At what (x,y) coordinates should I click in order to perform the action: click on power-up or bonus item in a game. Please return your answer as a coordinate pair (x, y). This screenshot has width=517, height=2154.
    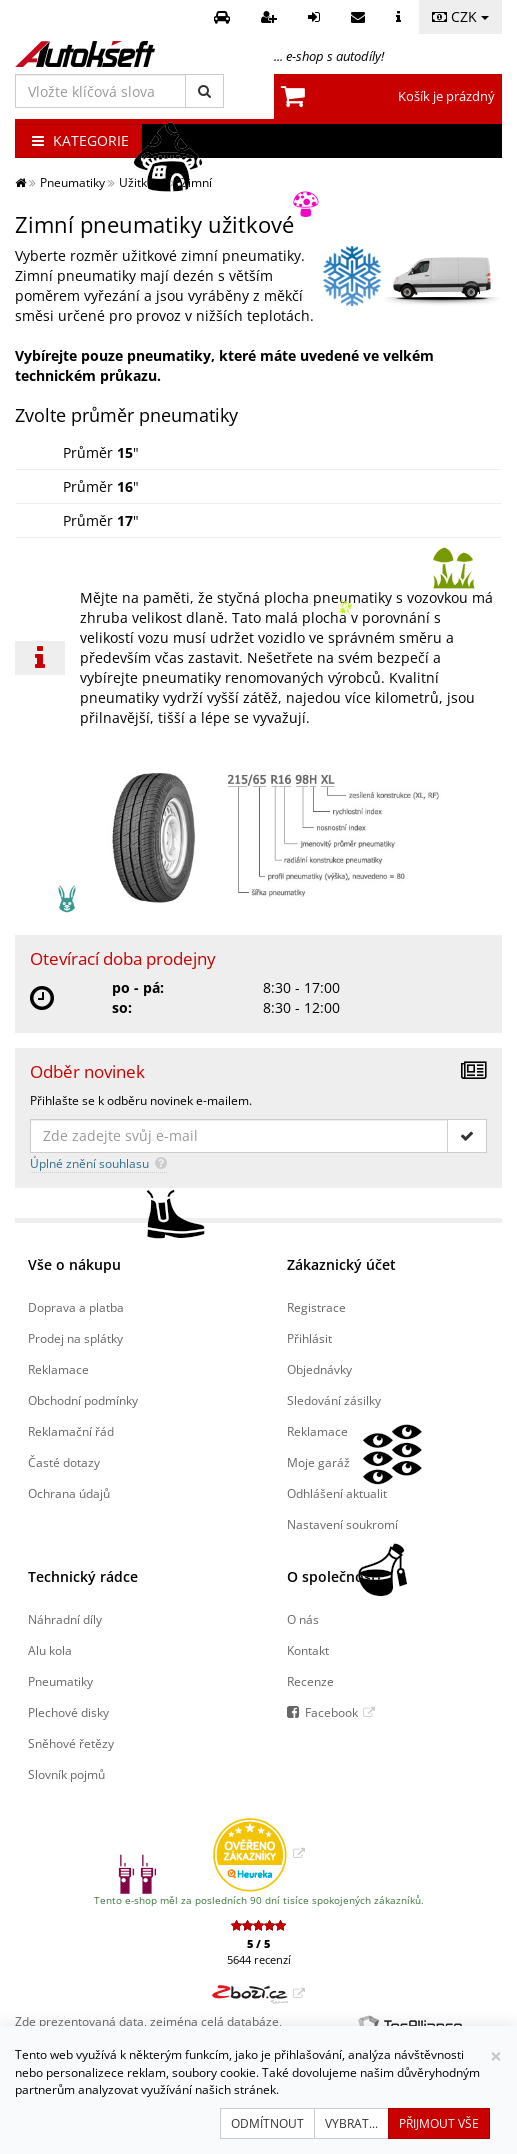
    Looking at the image, I should click on (306, 204).